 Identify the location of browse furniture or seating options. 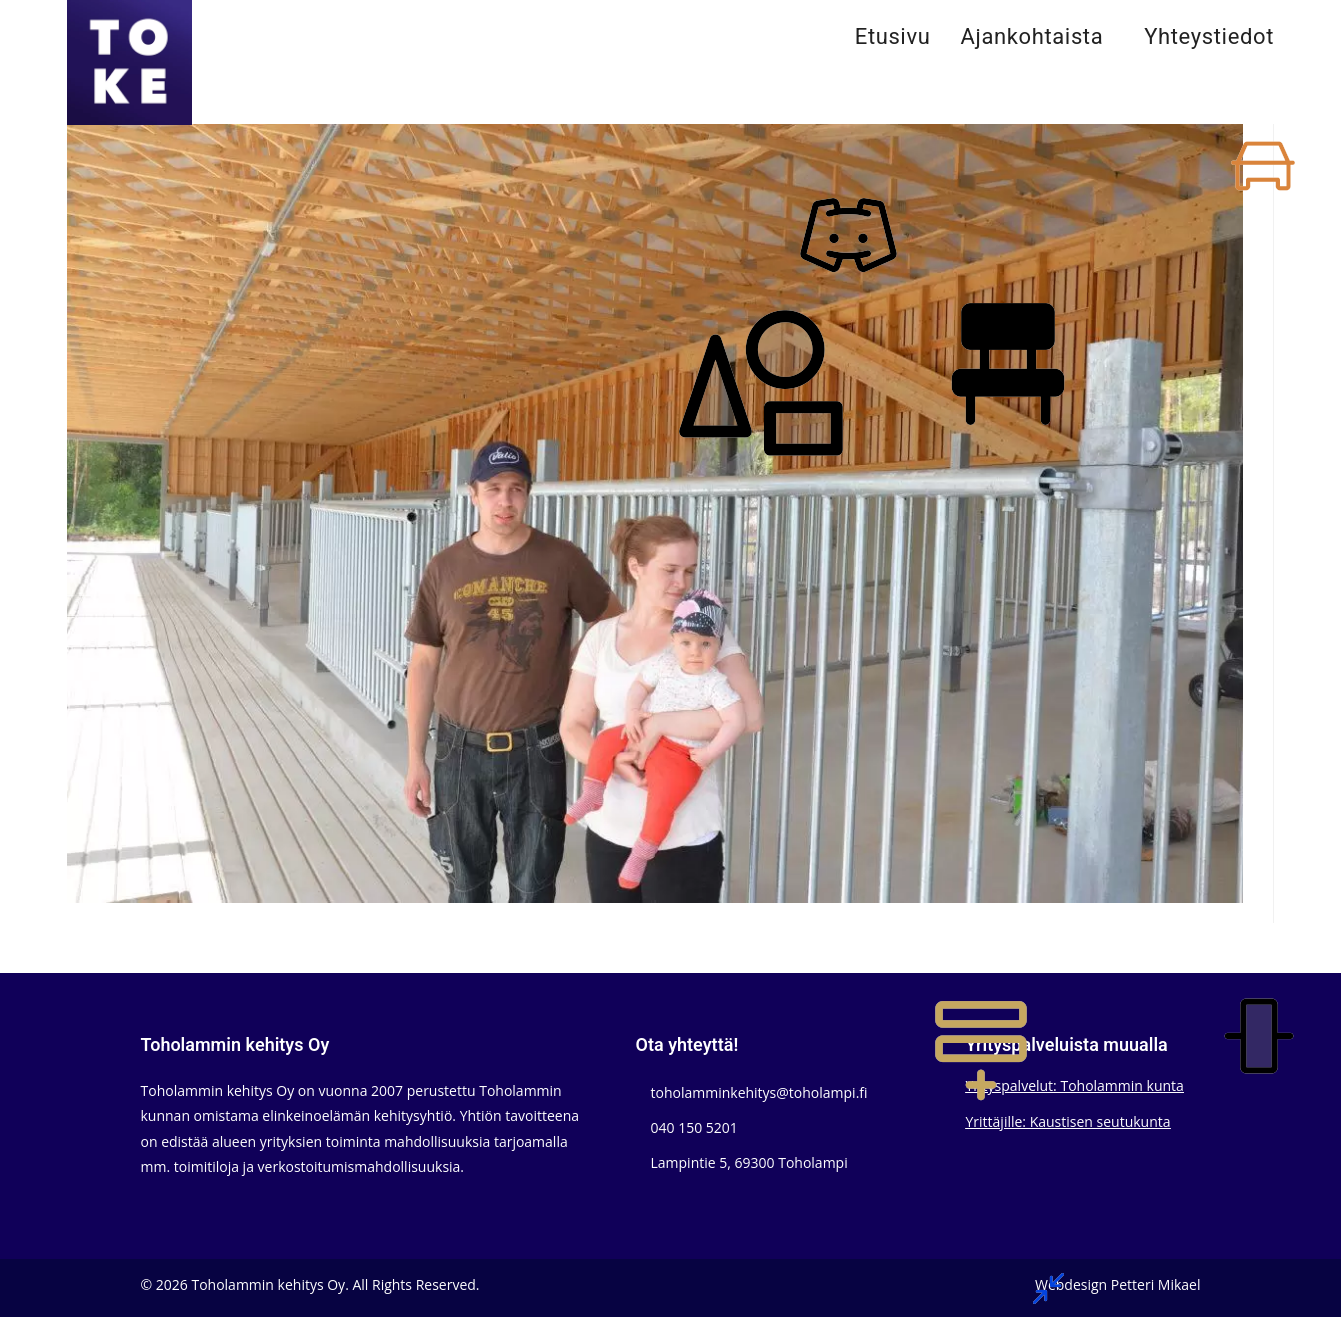
(1008, 364).